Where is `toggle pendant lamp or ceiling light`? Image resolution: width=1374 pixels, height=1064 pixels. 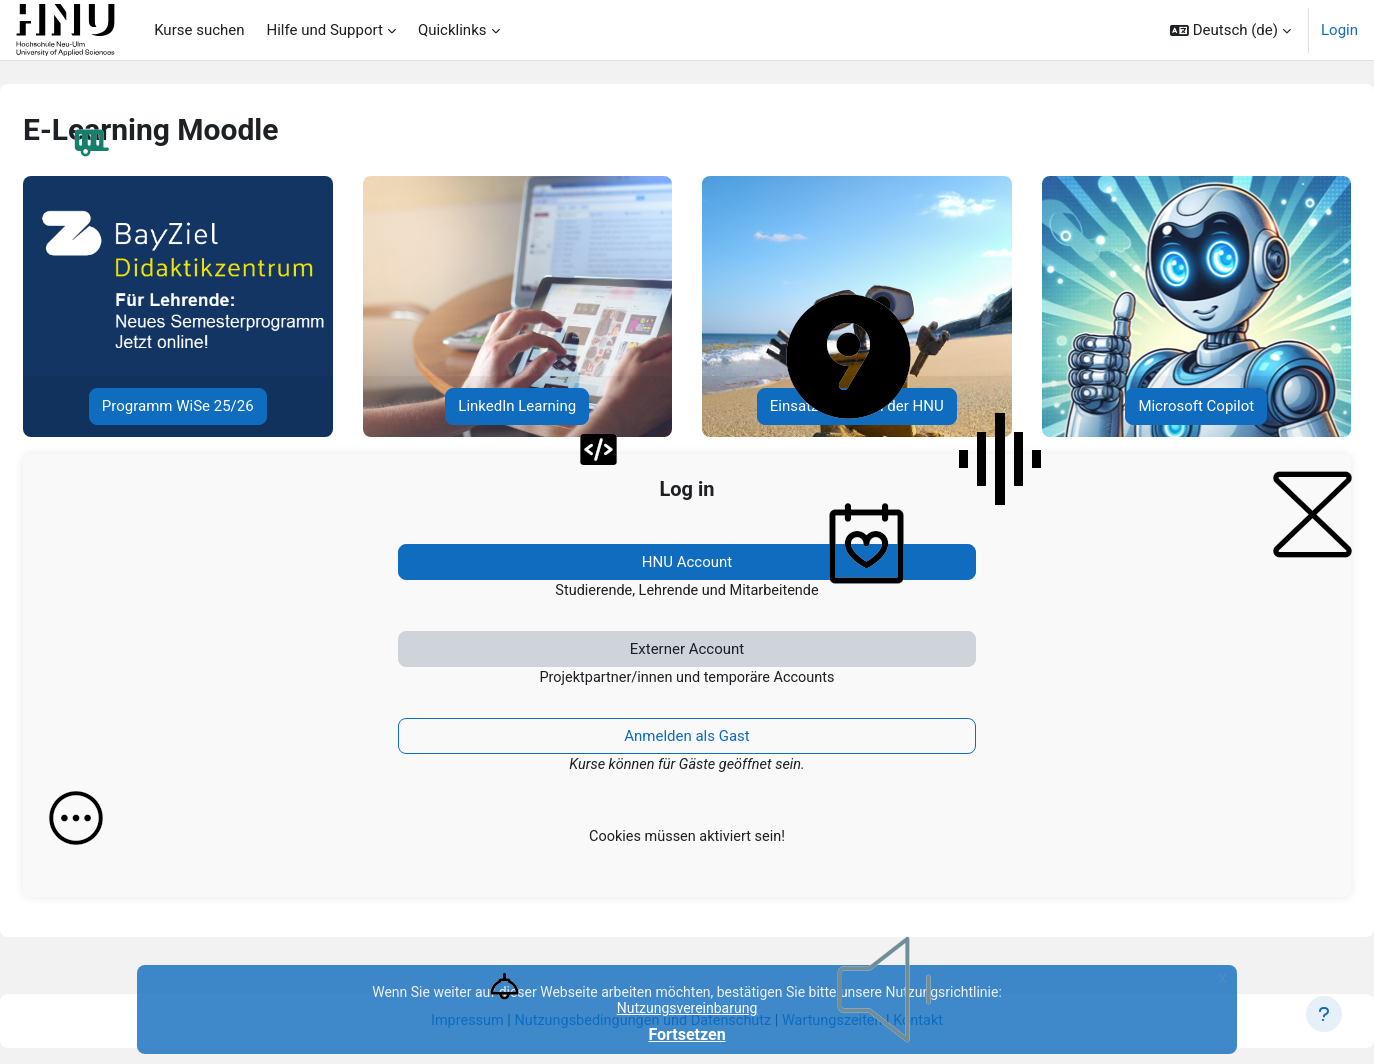 toggle pendant lamp or ceiling light is located at coordinates (504, 987).